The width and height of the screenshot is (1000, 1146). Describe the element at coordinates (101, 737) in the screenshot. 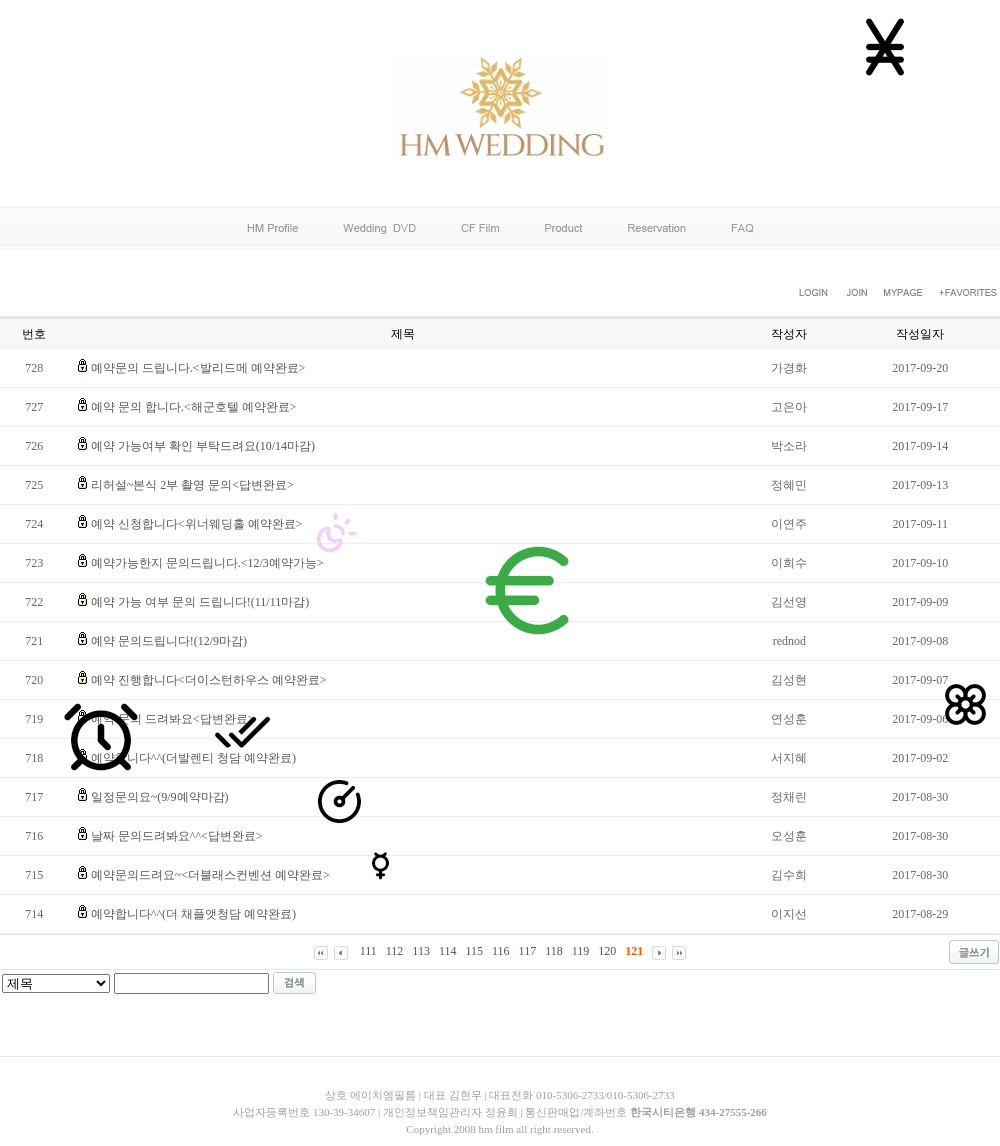

I see `set or manage alarms` at that location.